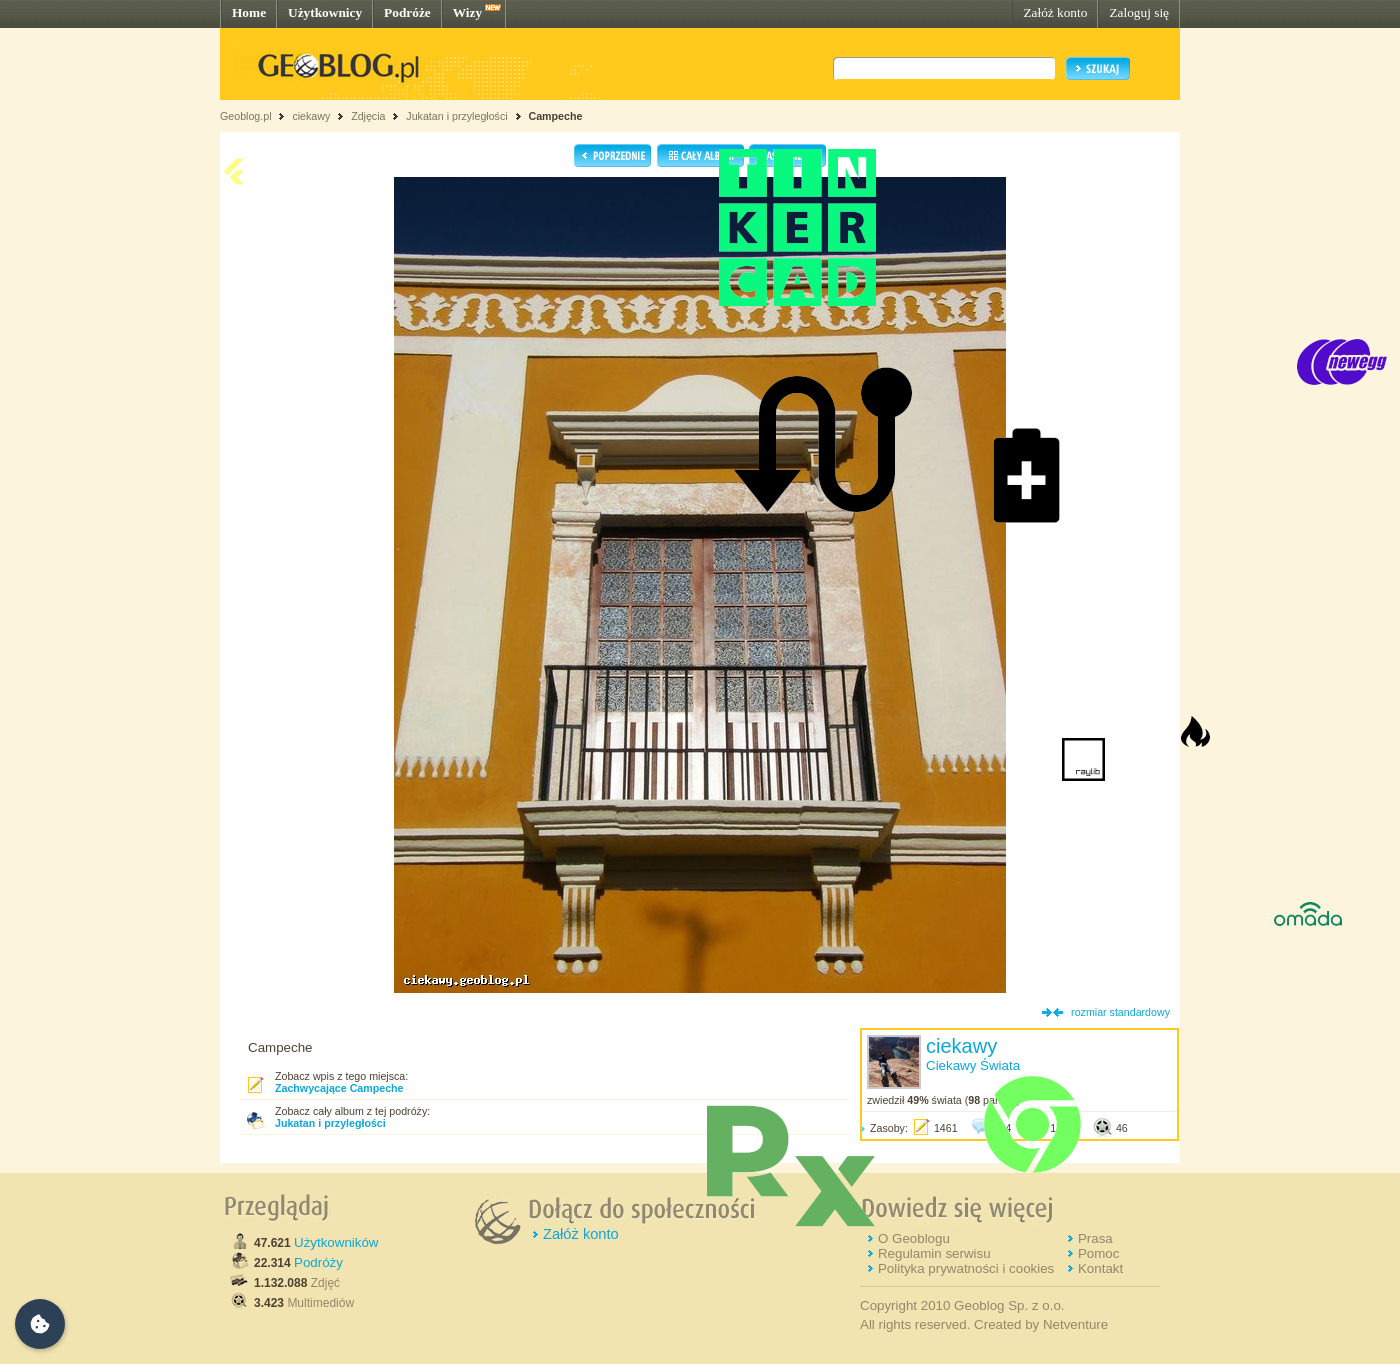  Describe the element at coordinates (1026, 475) in the screenshot. I see `enable battery saver mode` at that location.